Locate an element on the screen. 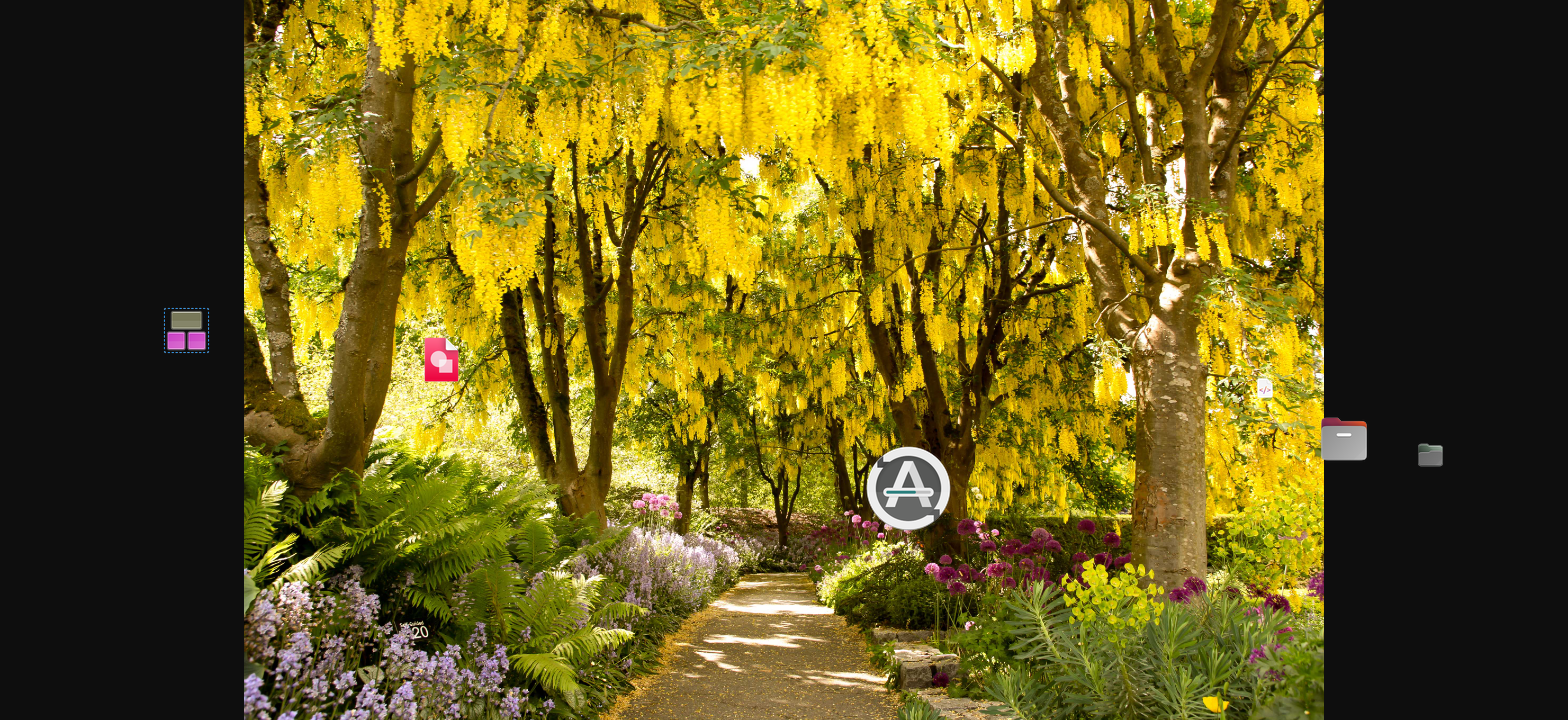 This screenshot has width=1568, height=720. a maven xml configuration file is located at coordinates (1265, 388).